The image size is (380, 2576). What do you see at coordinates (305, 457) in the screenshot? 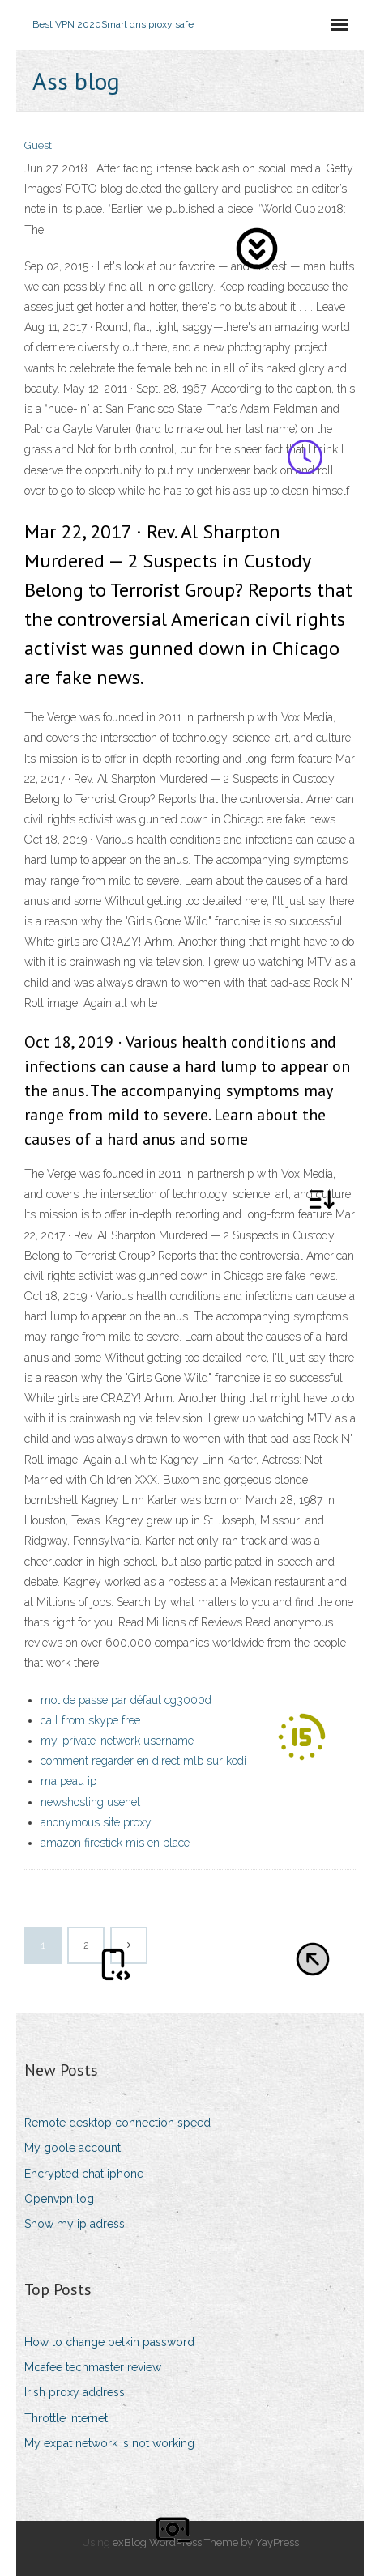
I see `view time or timestamp information` at bounding box center [305, 457].